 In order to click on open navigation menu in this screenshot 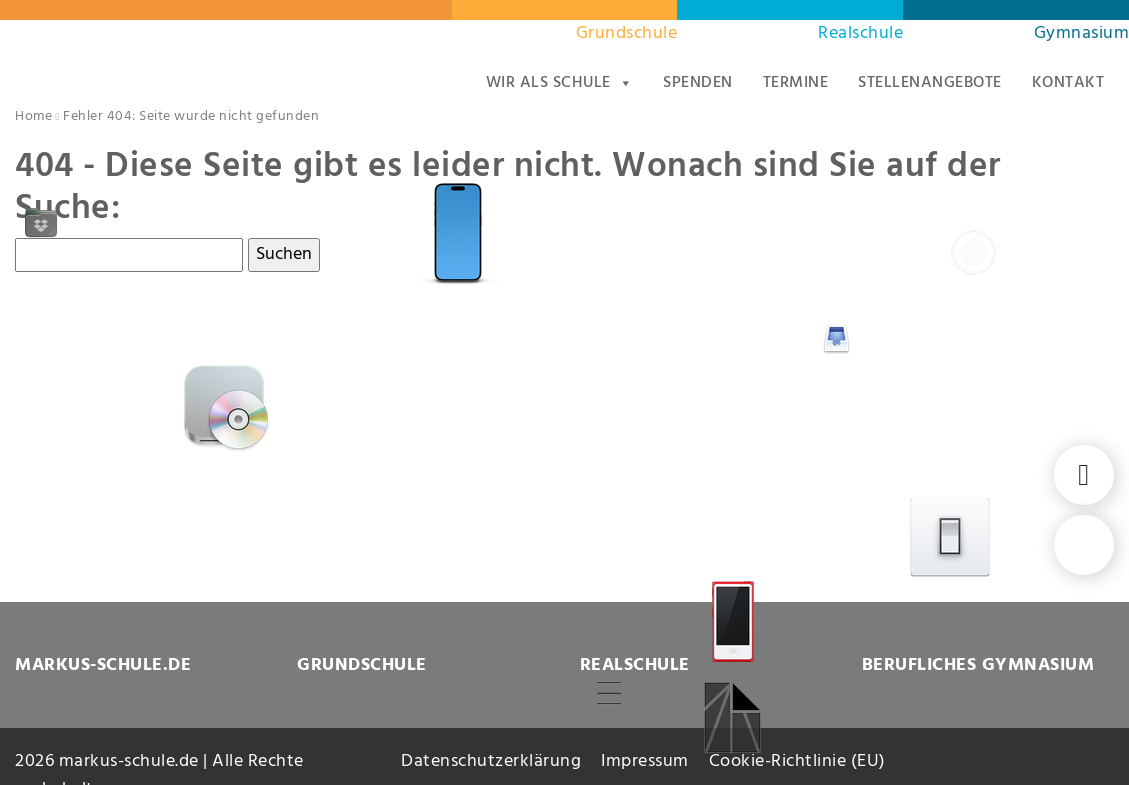, I will do `click(609, 694)`.